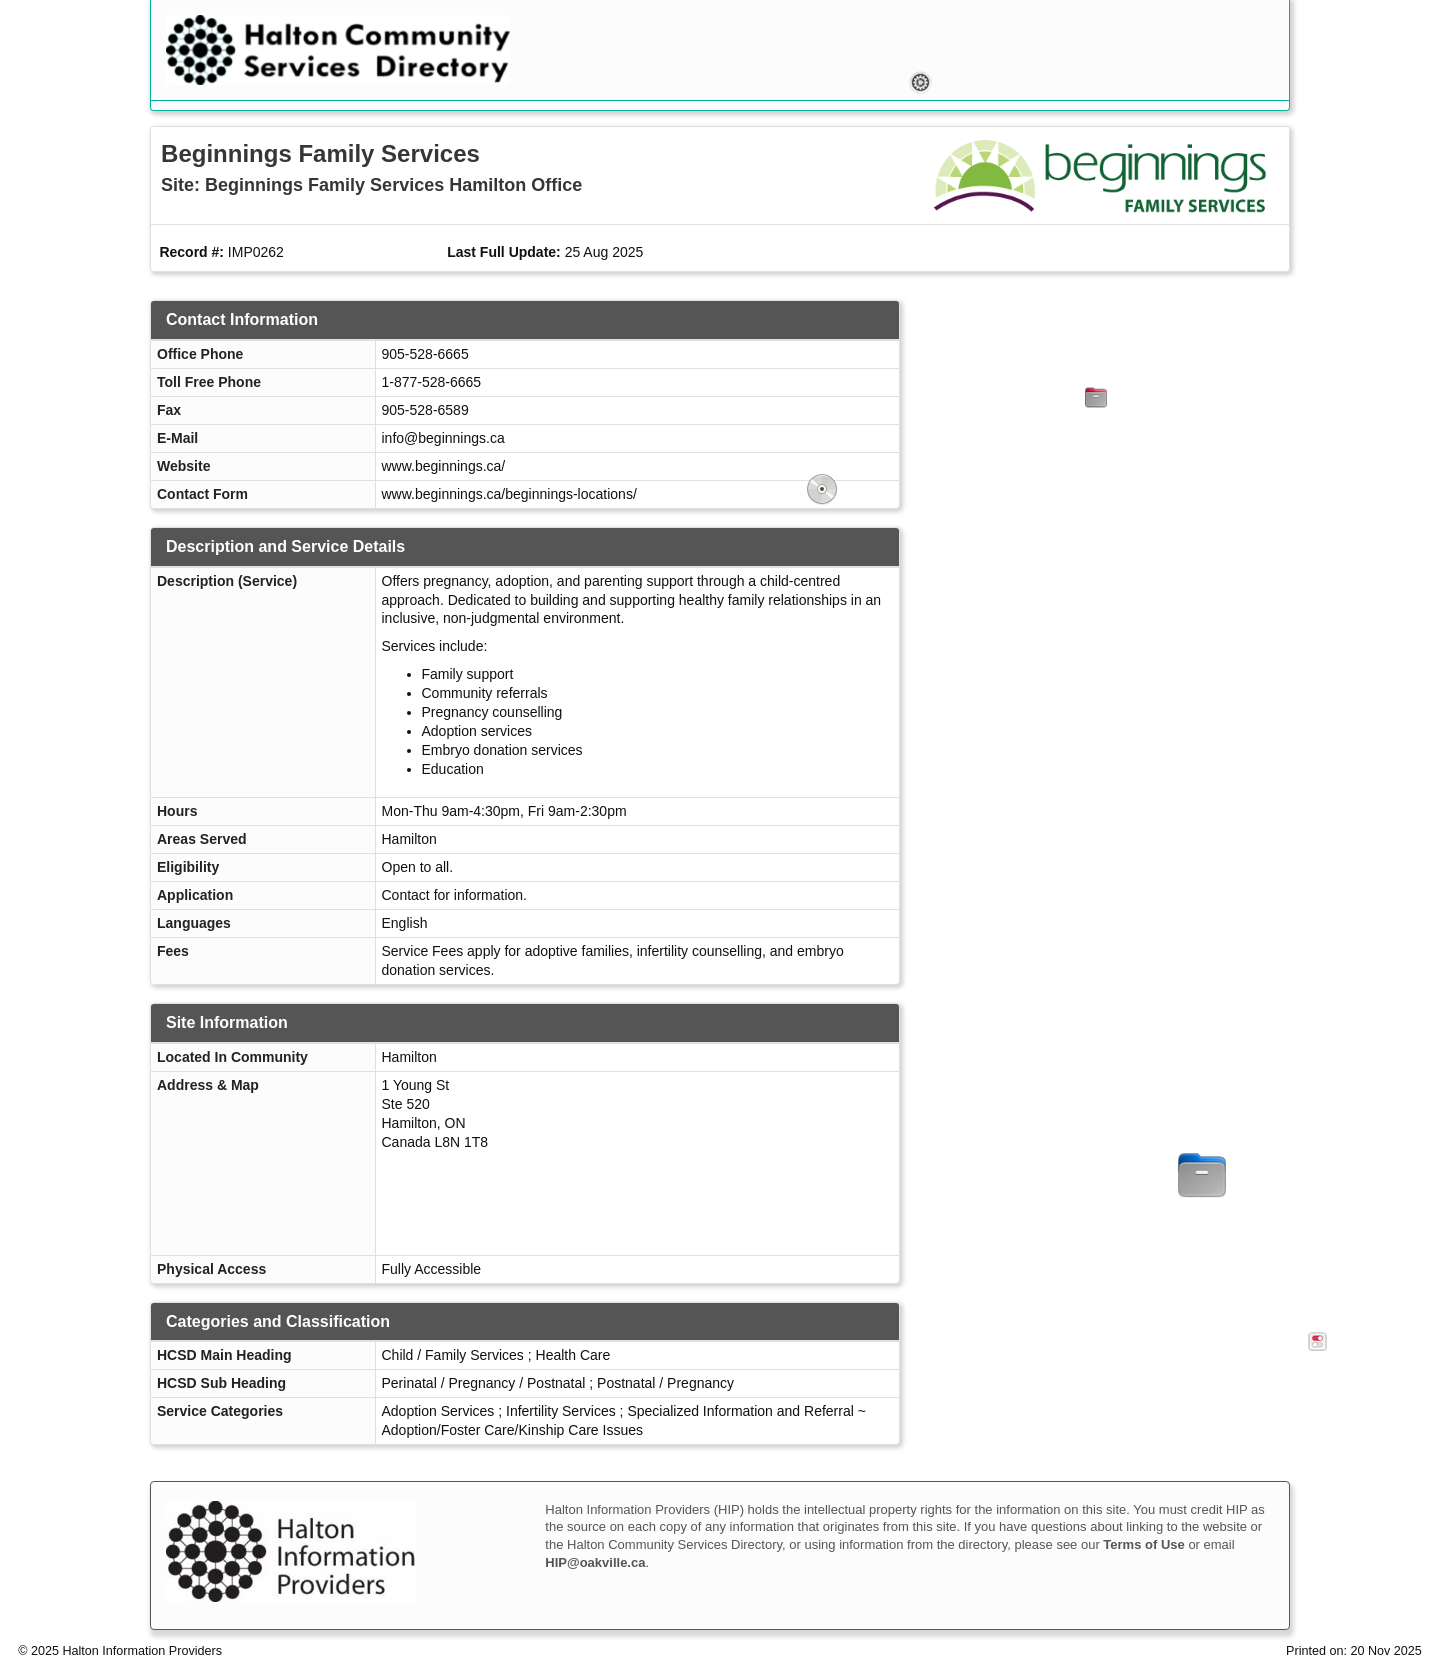 The image size is (1440, 1673). Describe the element at coordinates (1317, 1341) in the screenshot. I see `open desktop preferences or settings` at that location.